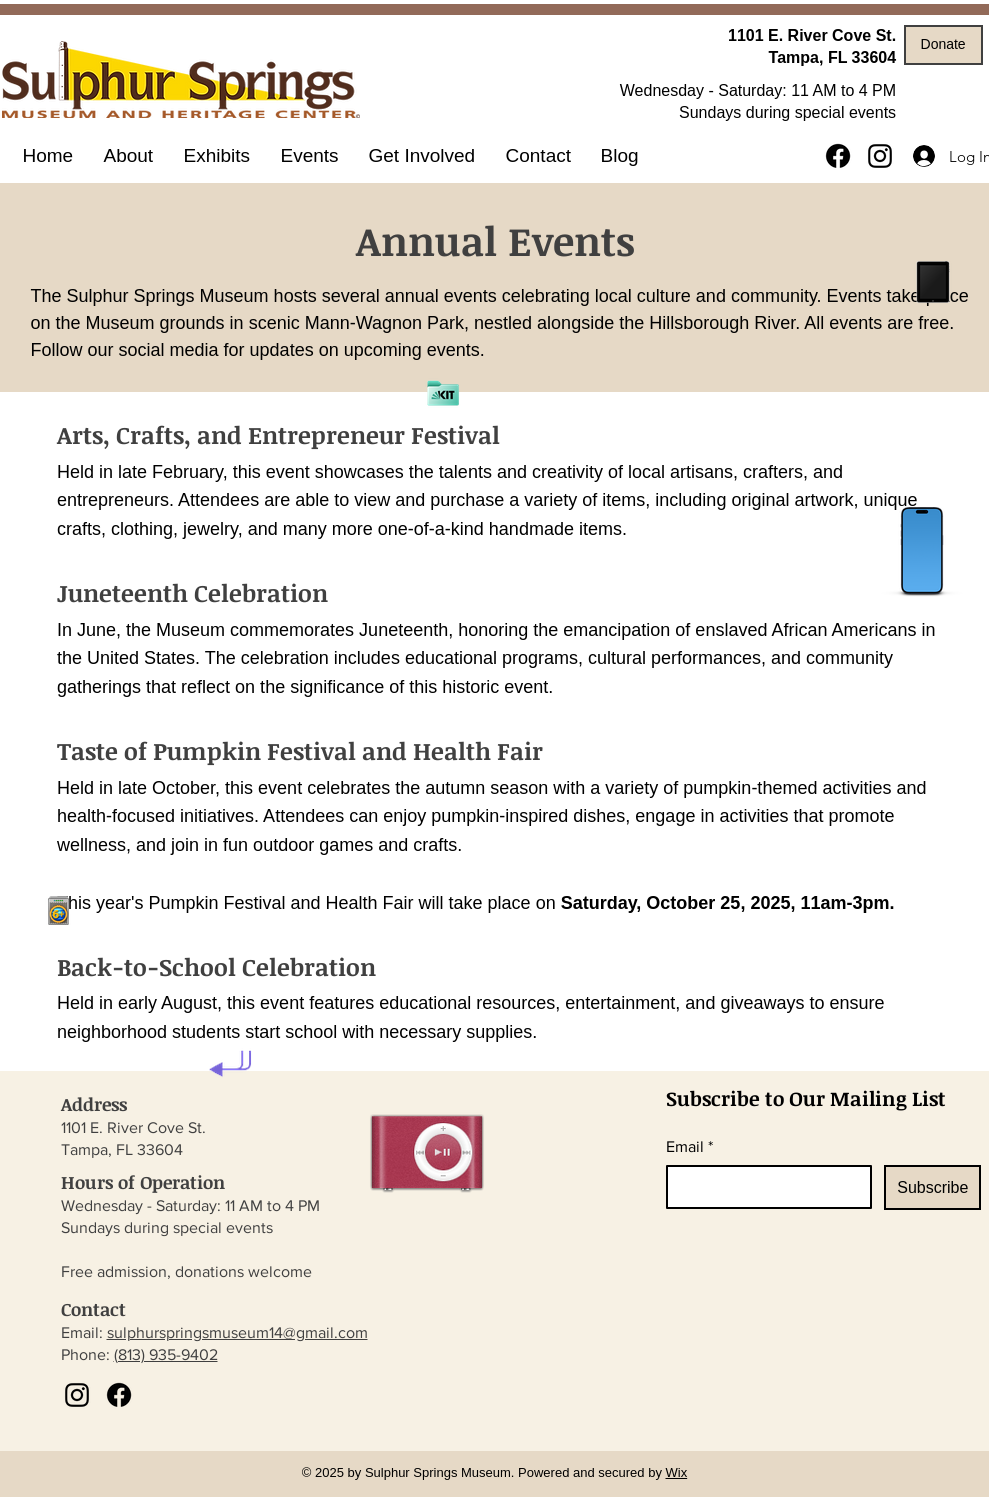 The width and height of the screenshot is (989, 1497). Describe the element at coordinates (933, 282) in the screenshot. I see `iPad device icon` at that location.